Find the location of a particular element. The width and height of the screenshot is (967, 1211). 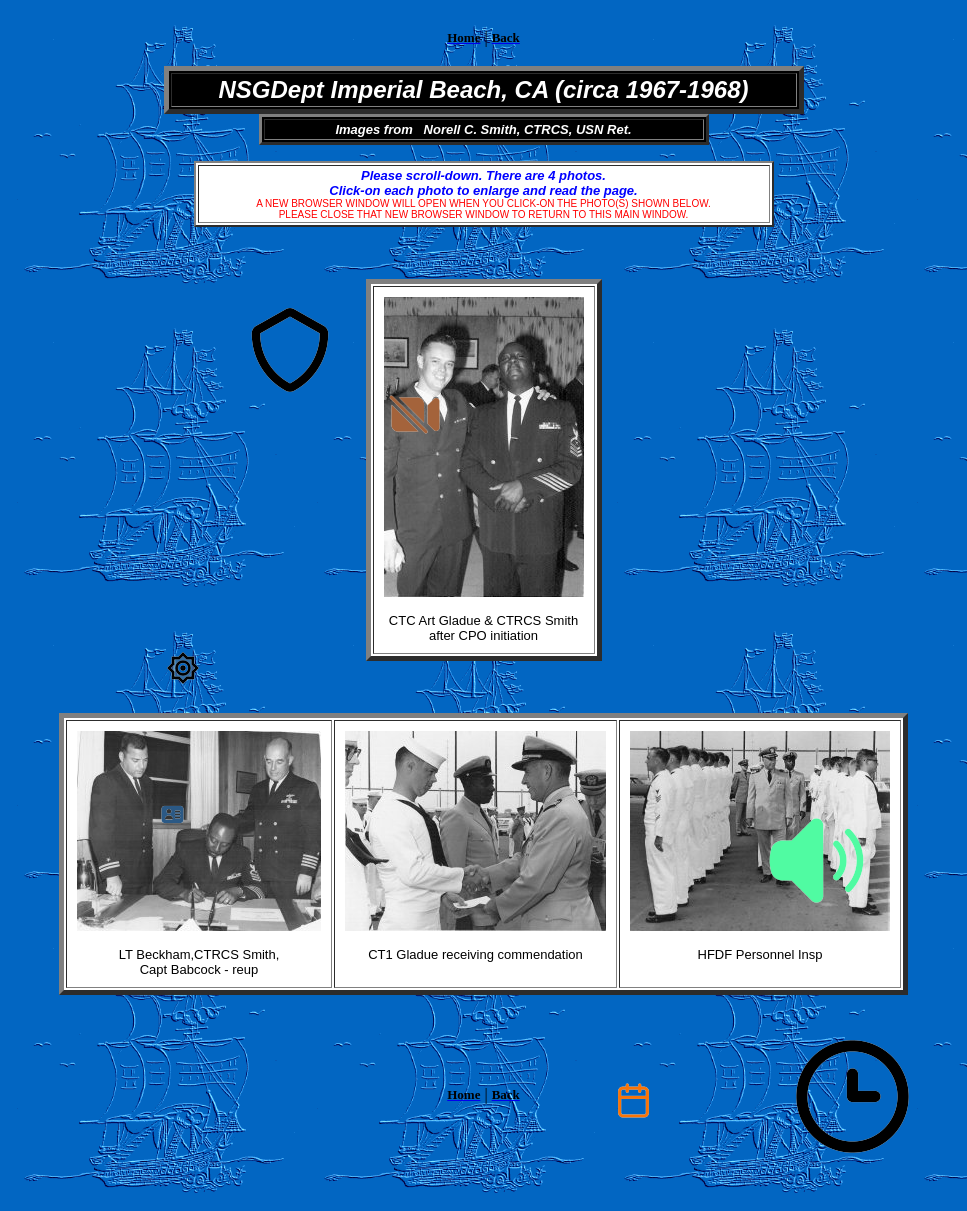

turn off video camera is located at coordinates (415, 414).